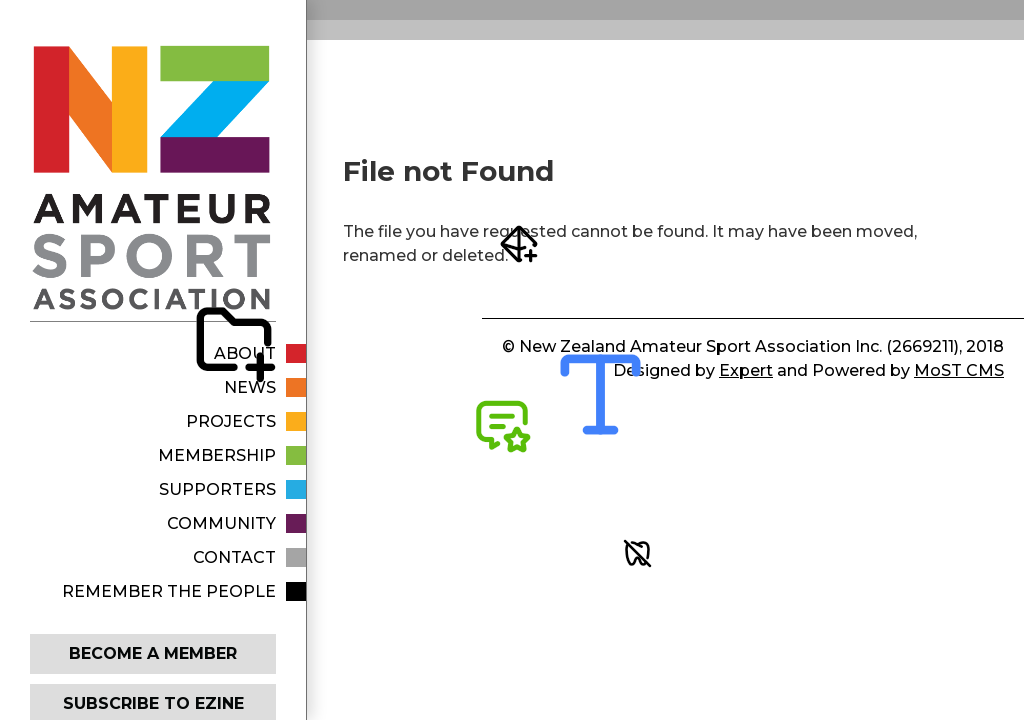  What do you see at coordinates (502, 424) in the screenshot?
I see `view starred messages` at bounding box center [502, 424].